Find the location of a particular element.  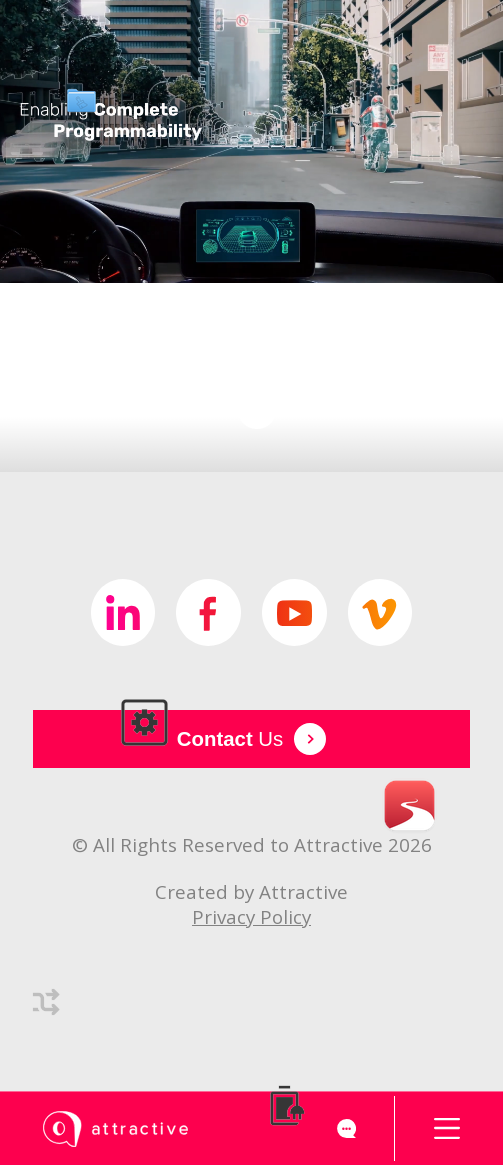

open tutanota secure email app is located at coordinates (409, 805).